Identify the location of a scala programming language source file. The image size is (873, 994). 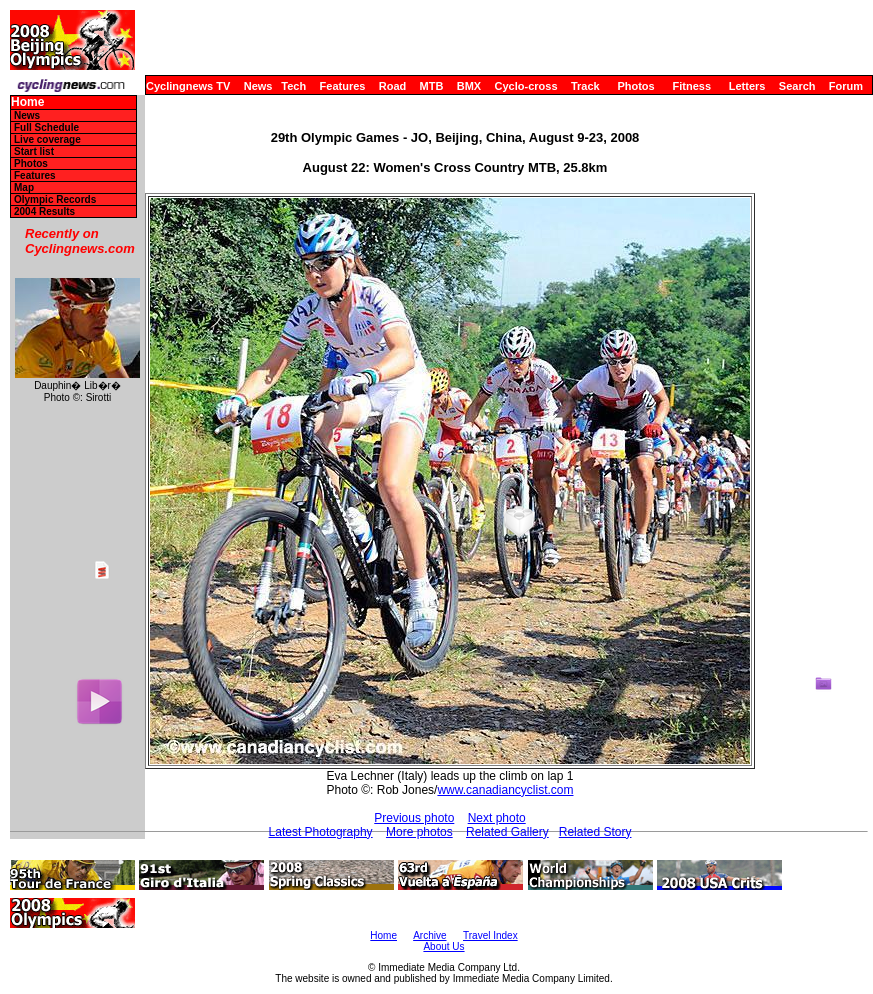
(102, 570).